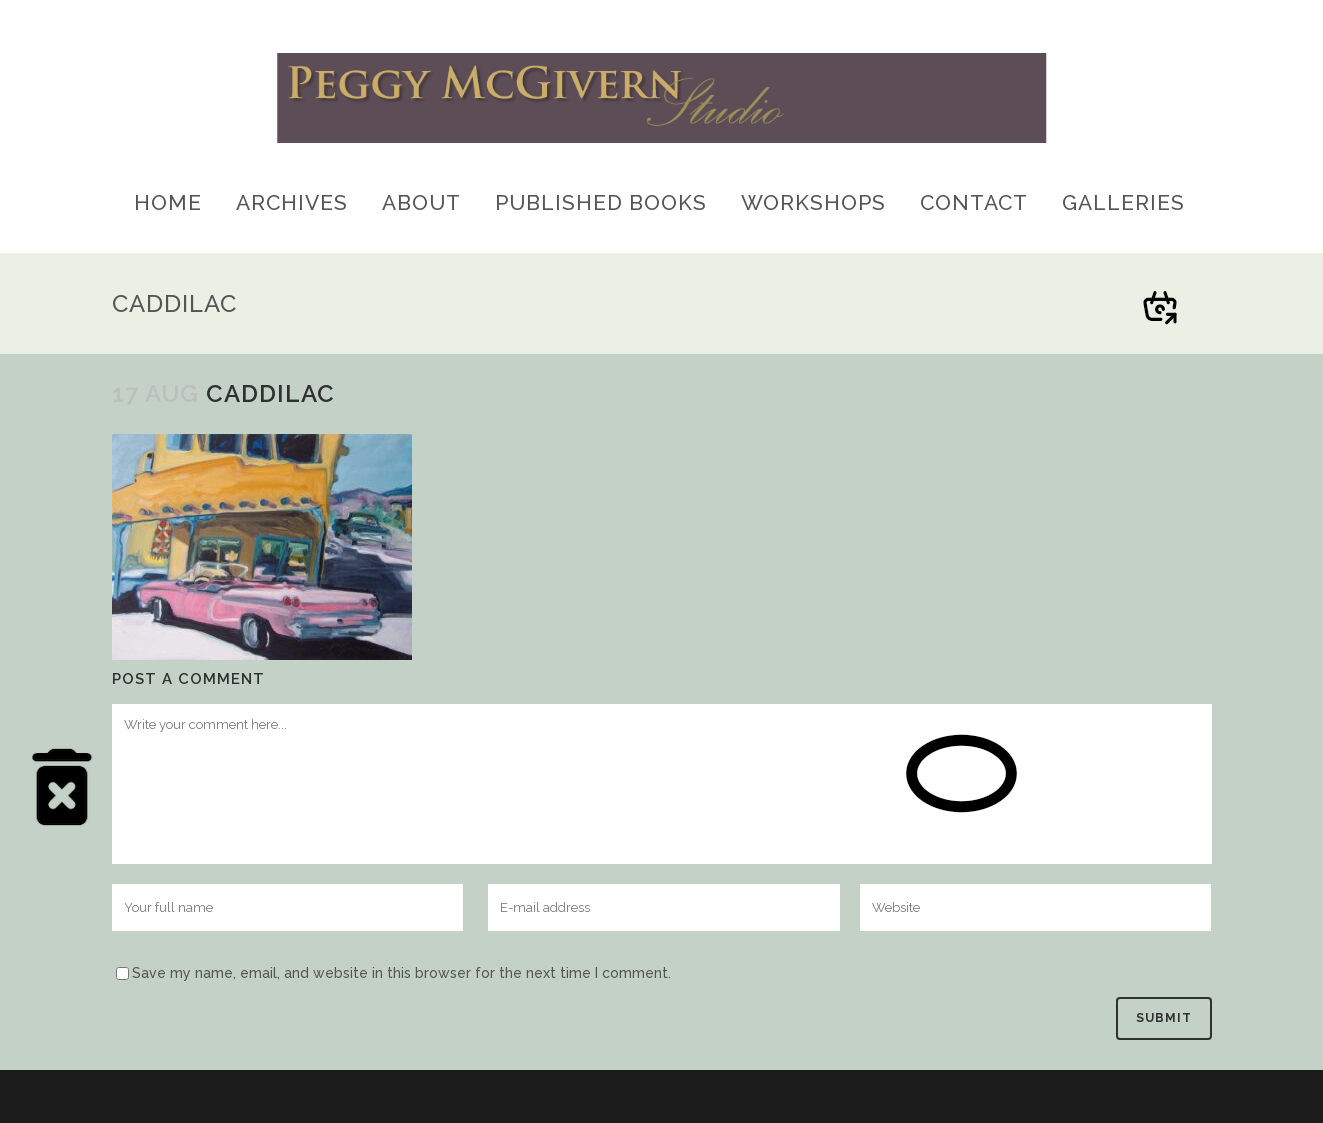 This screenshot has height=1123, width=1323. What do you see at coordinates (1160, 306) in the screenshot?
I see `share your shopping basket with others` at bounding box center [1160, 306].